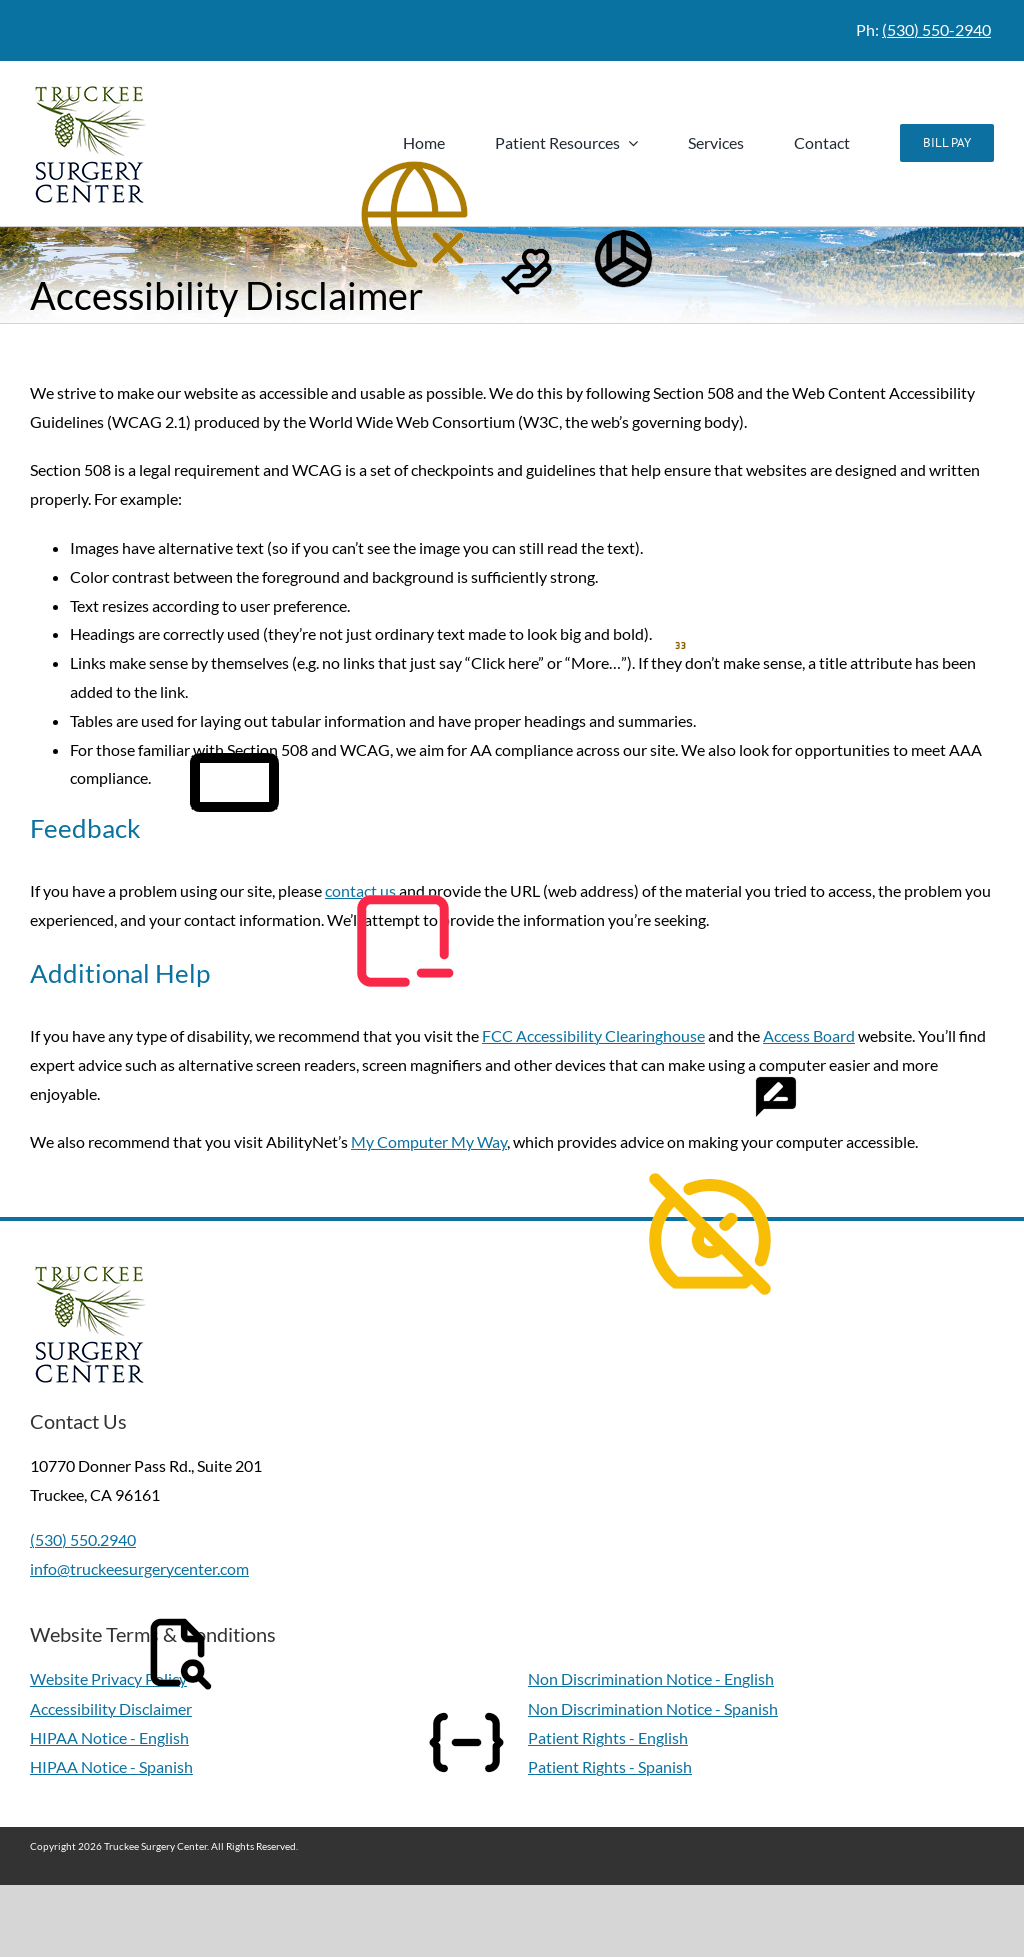  What do you see at coordinates (414, 214) in the screenshot?
I see `no internet connection` at bounding box center [414, 214].